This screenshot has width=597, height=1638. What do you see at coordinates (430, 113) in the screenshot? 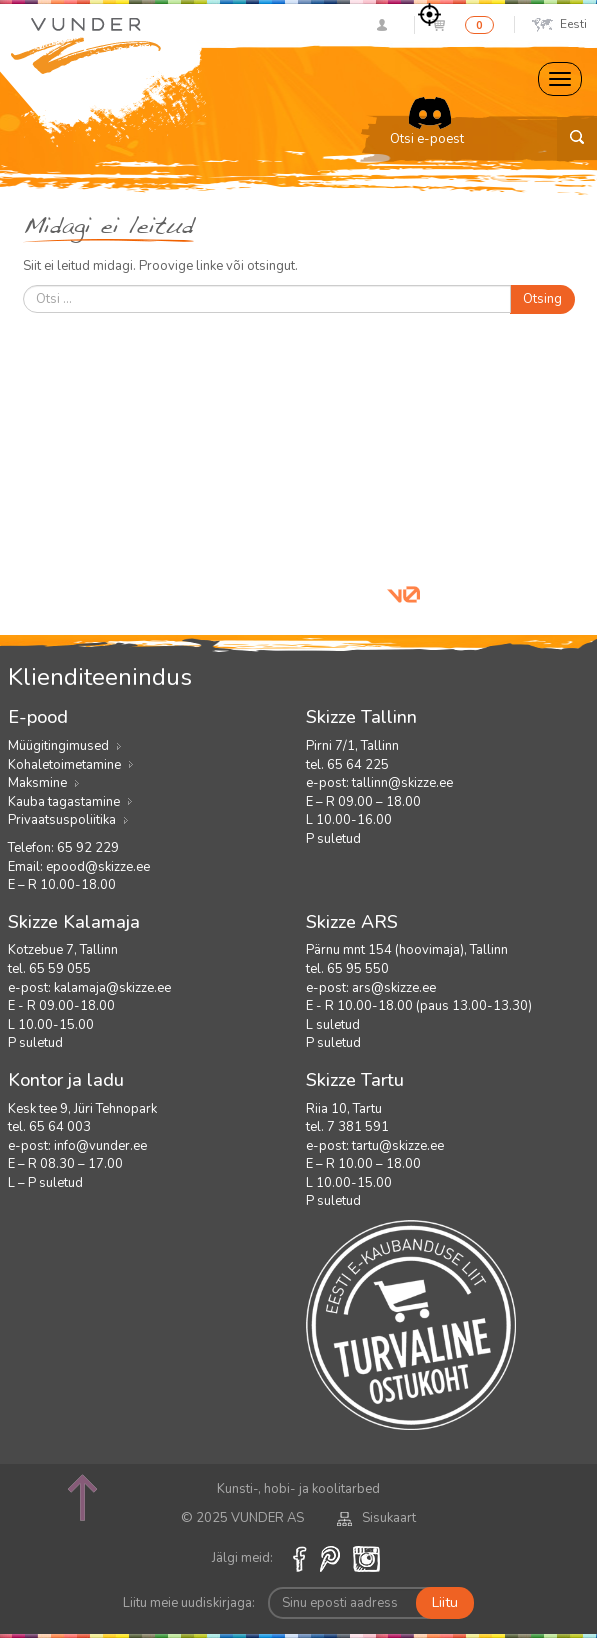
I see `open Discord app` at bounding box center [430, 113].